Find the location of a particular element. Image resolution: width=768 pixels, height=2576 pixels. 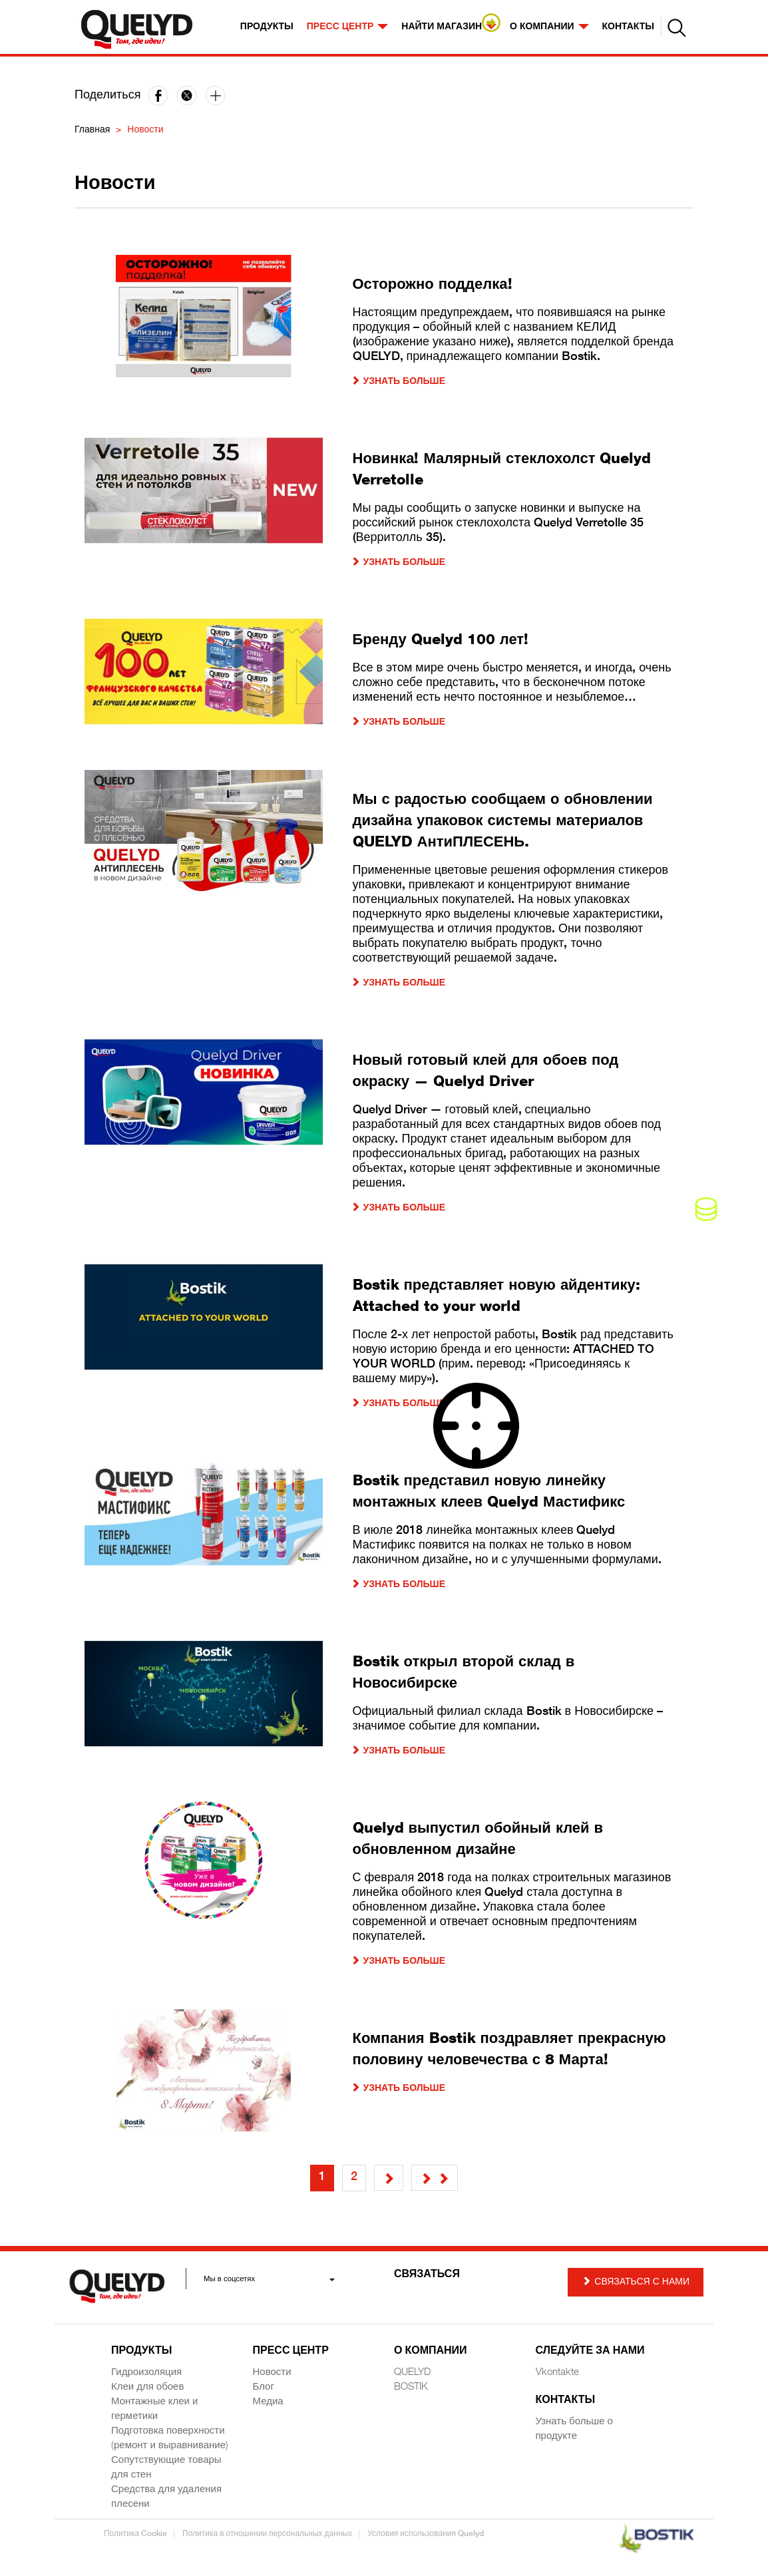

access database or data storage is located at coordinates (706, 1209).